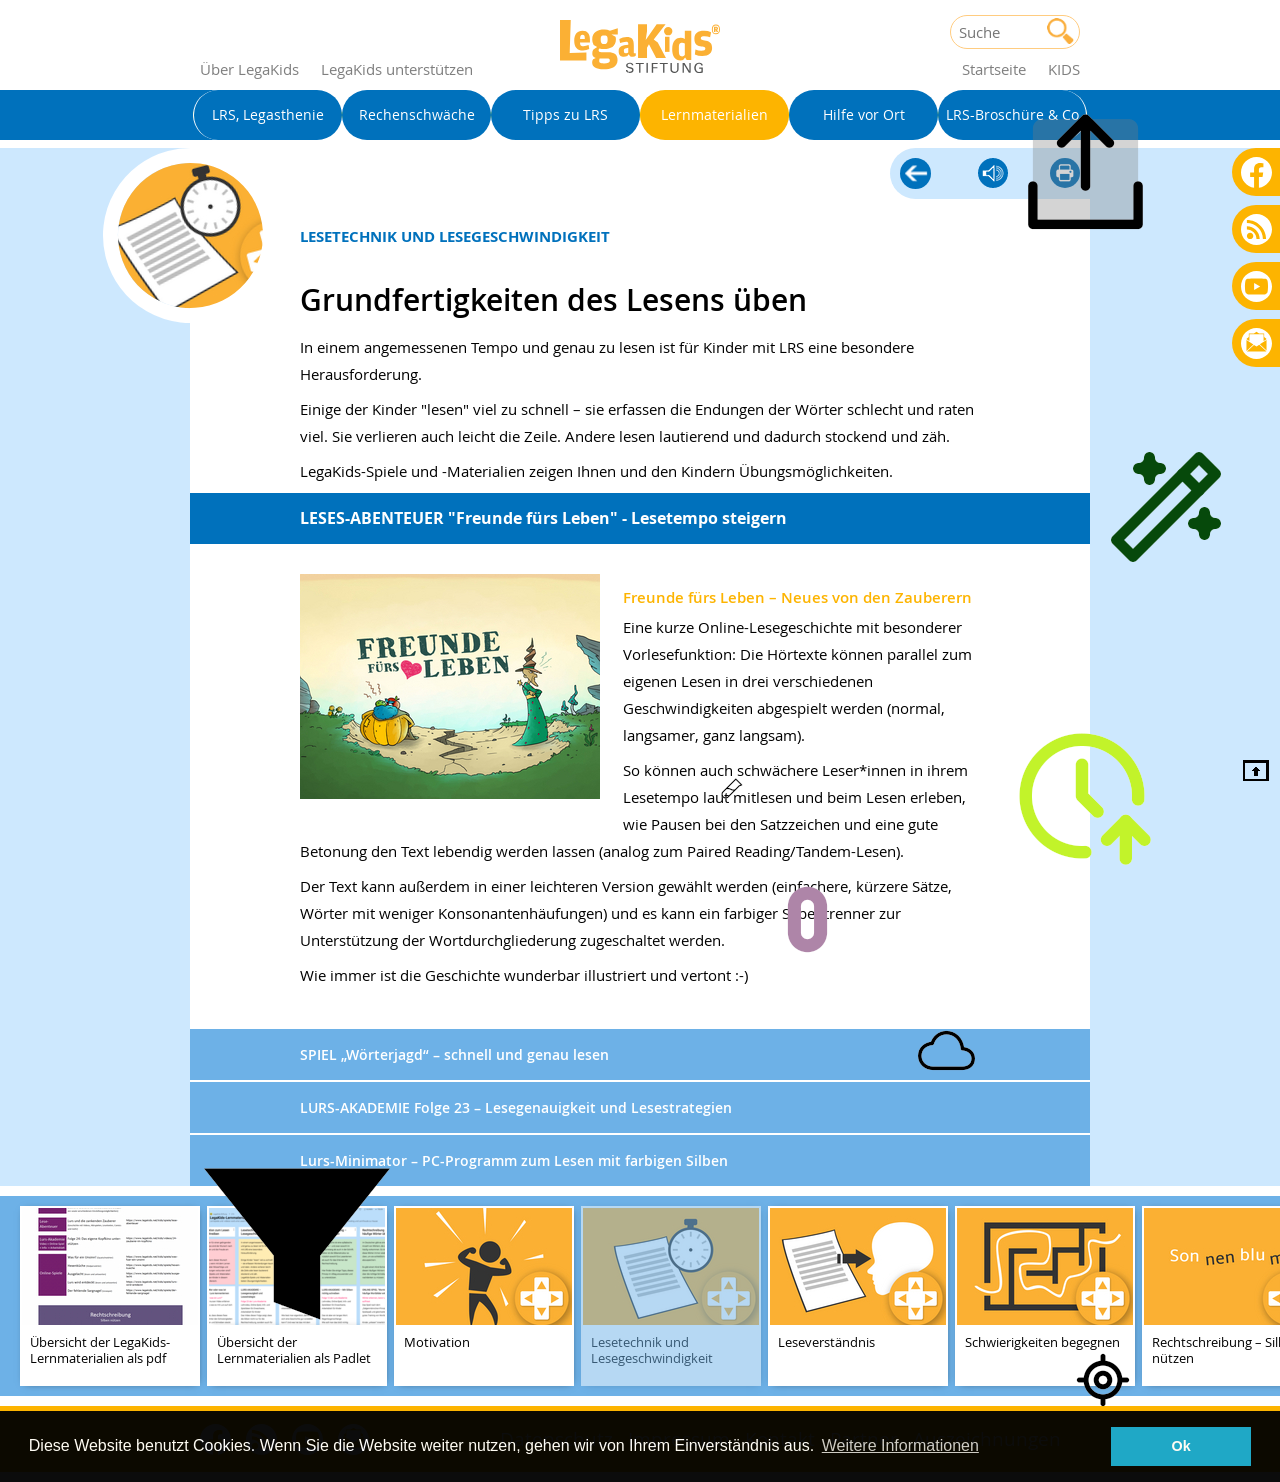 The height and width of the screenshot is (1482, 1280). Describe the element at coordinates (946, 1050) in the screenshot. I see `access cloud storage` at that location.